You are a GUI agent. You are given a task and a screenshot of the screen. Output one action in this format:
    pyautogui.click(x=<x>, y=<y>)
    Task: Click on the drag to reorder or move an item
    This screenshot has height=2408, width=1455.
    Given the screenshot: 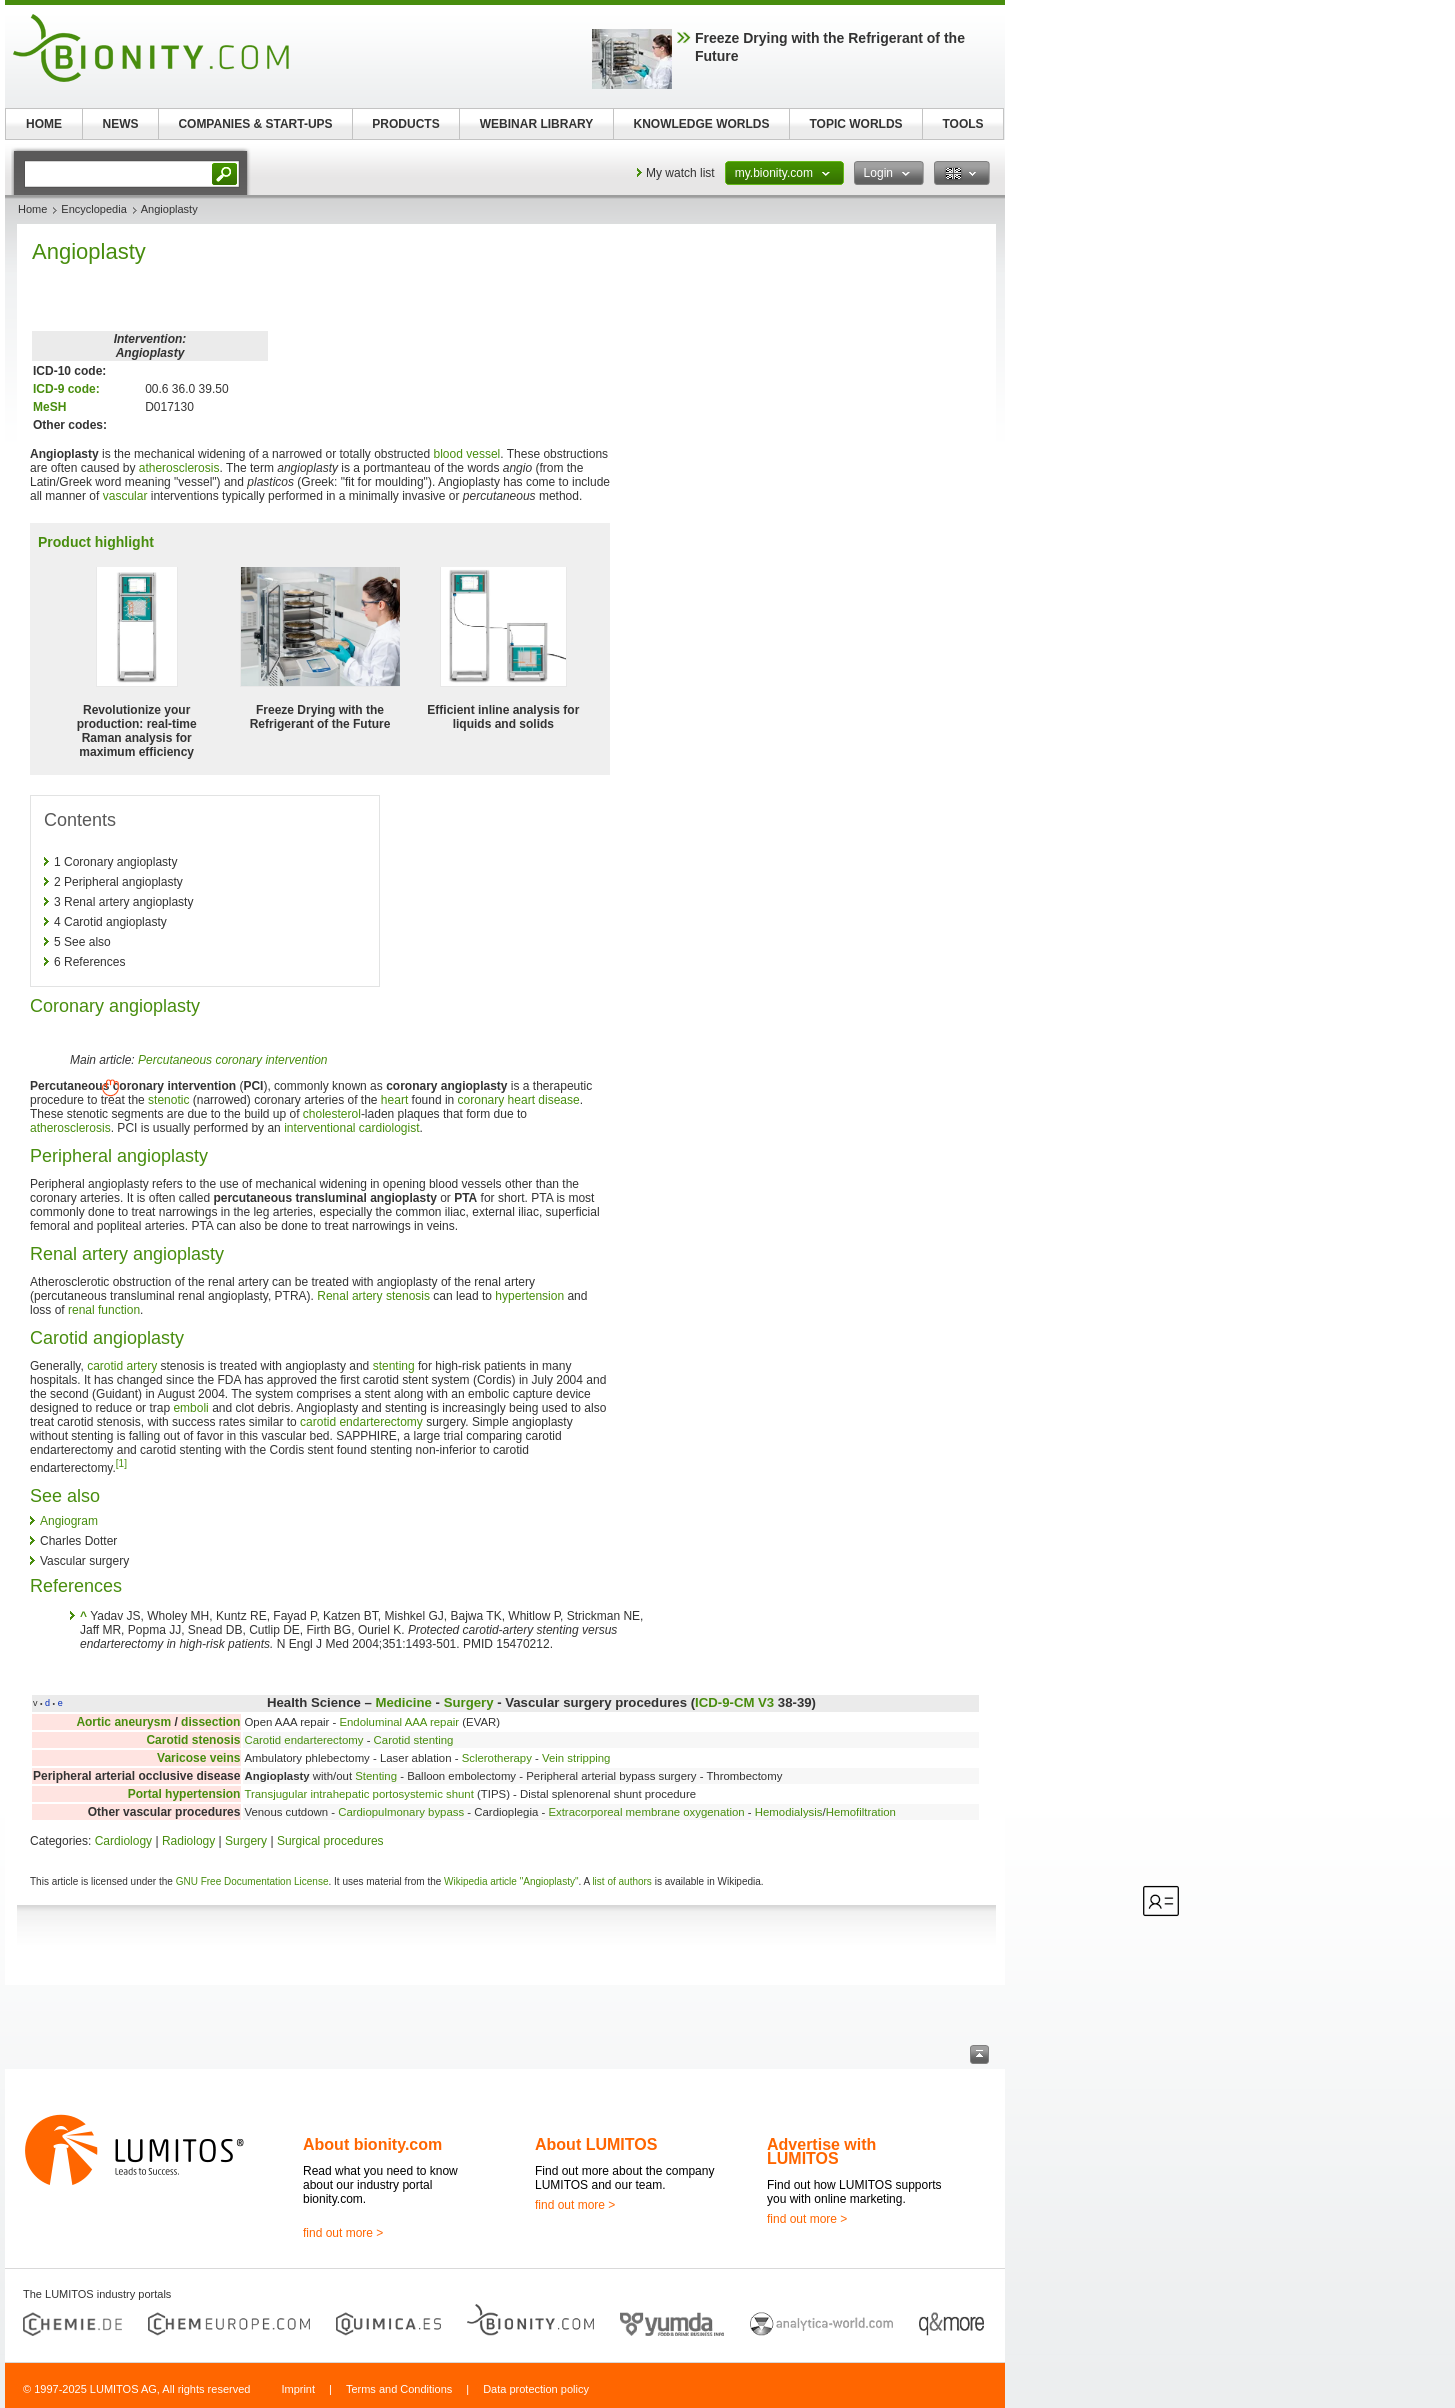 What is the action you would take?
    pyautogui.click(x=110, y=1085)
    